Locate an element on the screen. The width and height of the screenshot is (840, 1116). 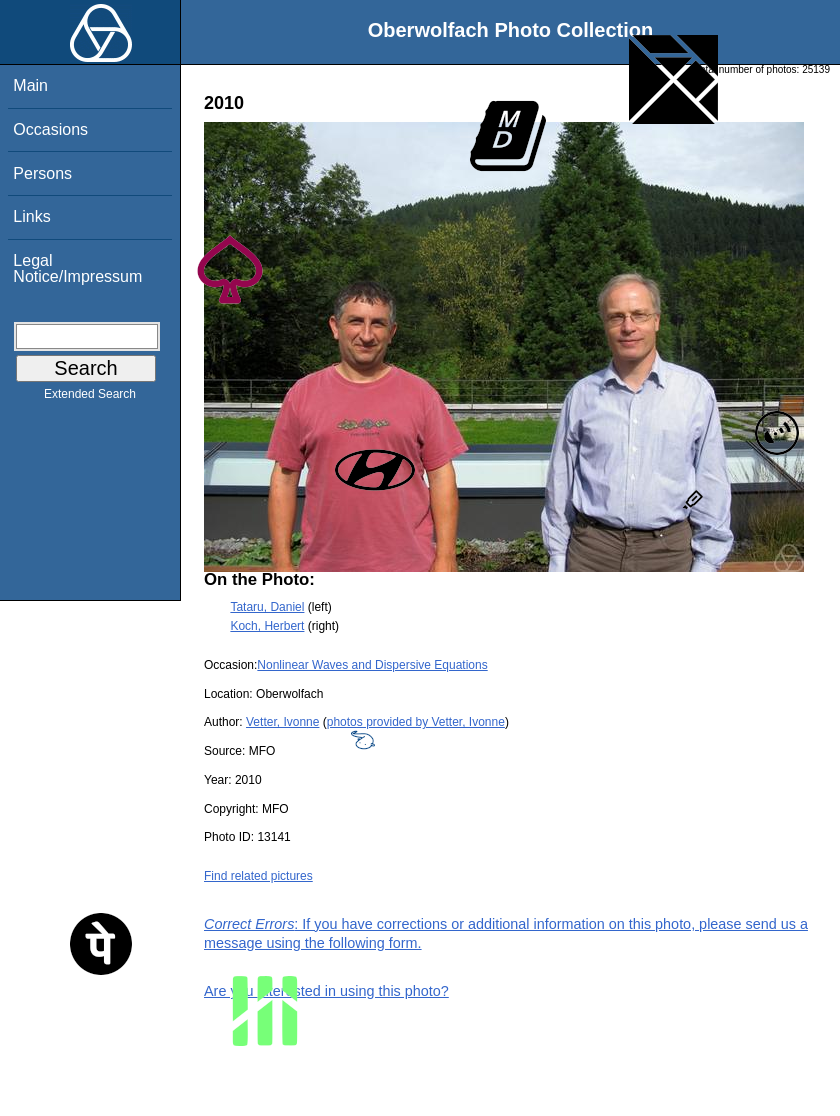
highlight or mark up text is located at coordinates (693, 500).